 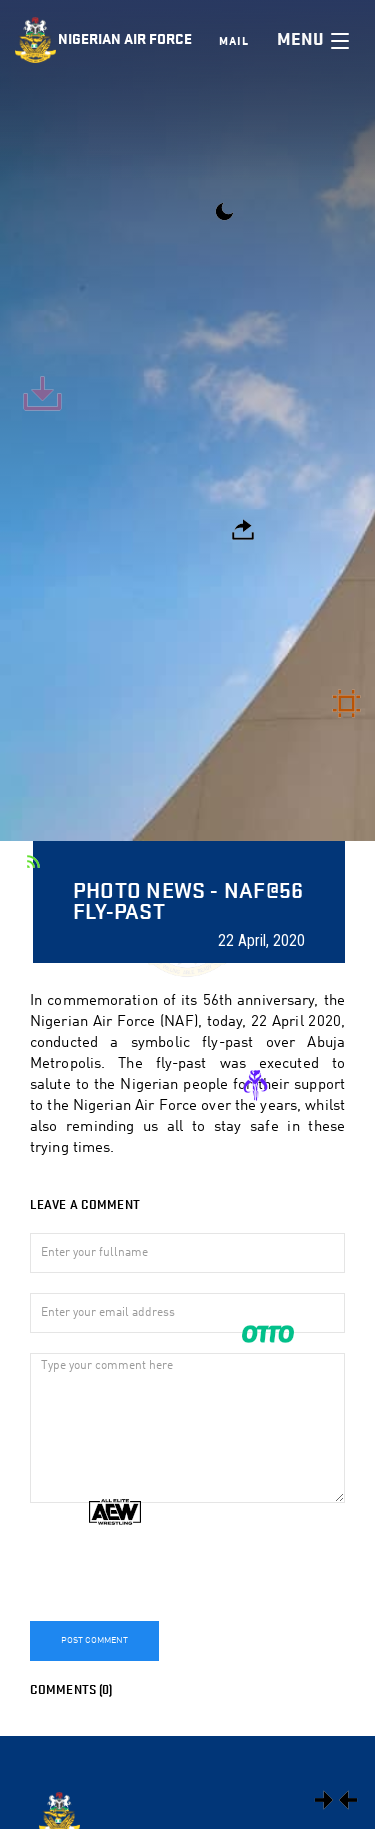 I want to click on download a file to your device, so click(x=42, y=393).